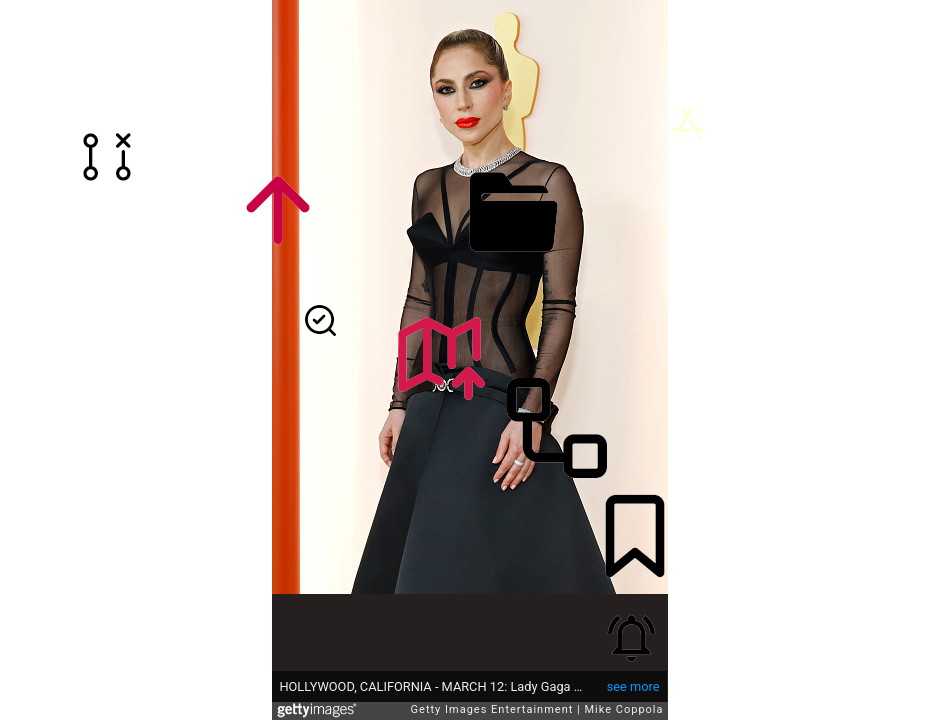 Image resolution: width=939 pixels, height=720 pixels. Describe the element at coordinates (276, 212) in the screenshot. I see `scroll to top of page` at that location.